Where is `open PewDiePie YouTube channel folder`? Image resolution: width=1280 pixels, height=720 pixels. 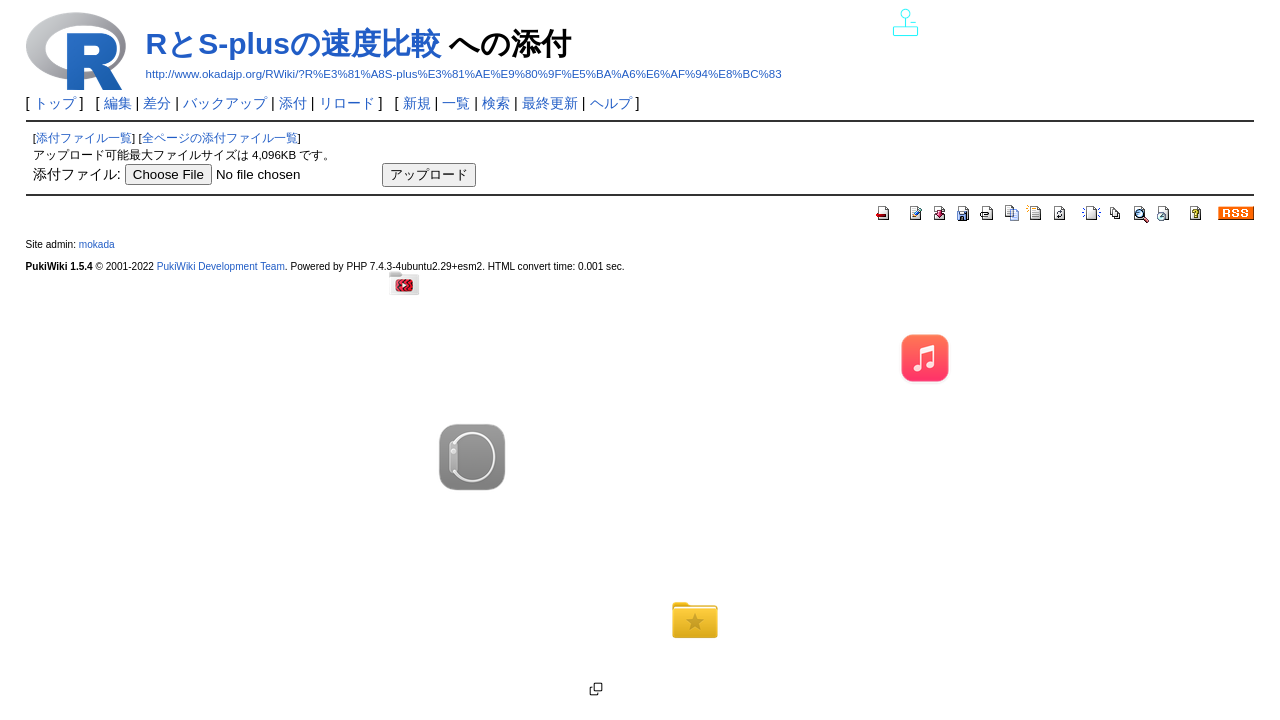 open PewDiePie YouTube channel folder is located at coordinates (404, 284).